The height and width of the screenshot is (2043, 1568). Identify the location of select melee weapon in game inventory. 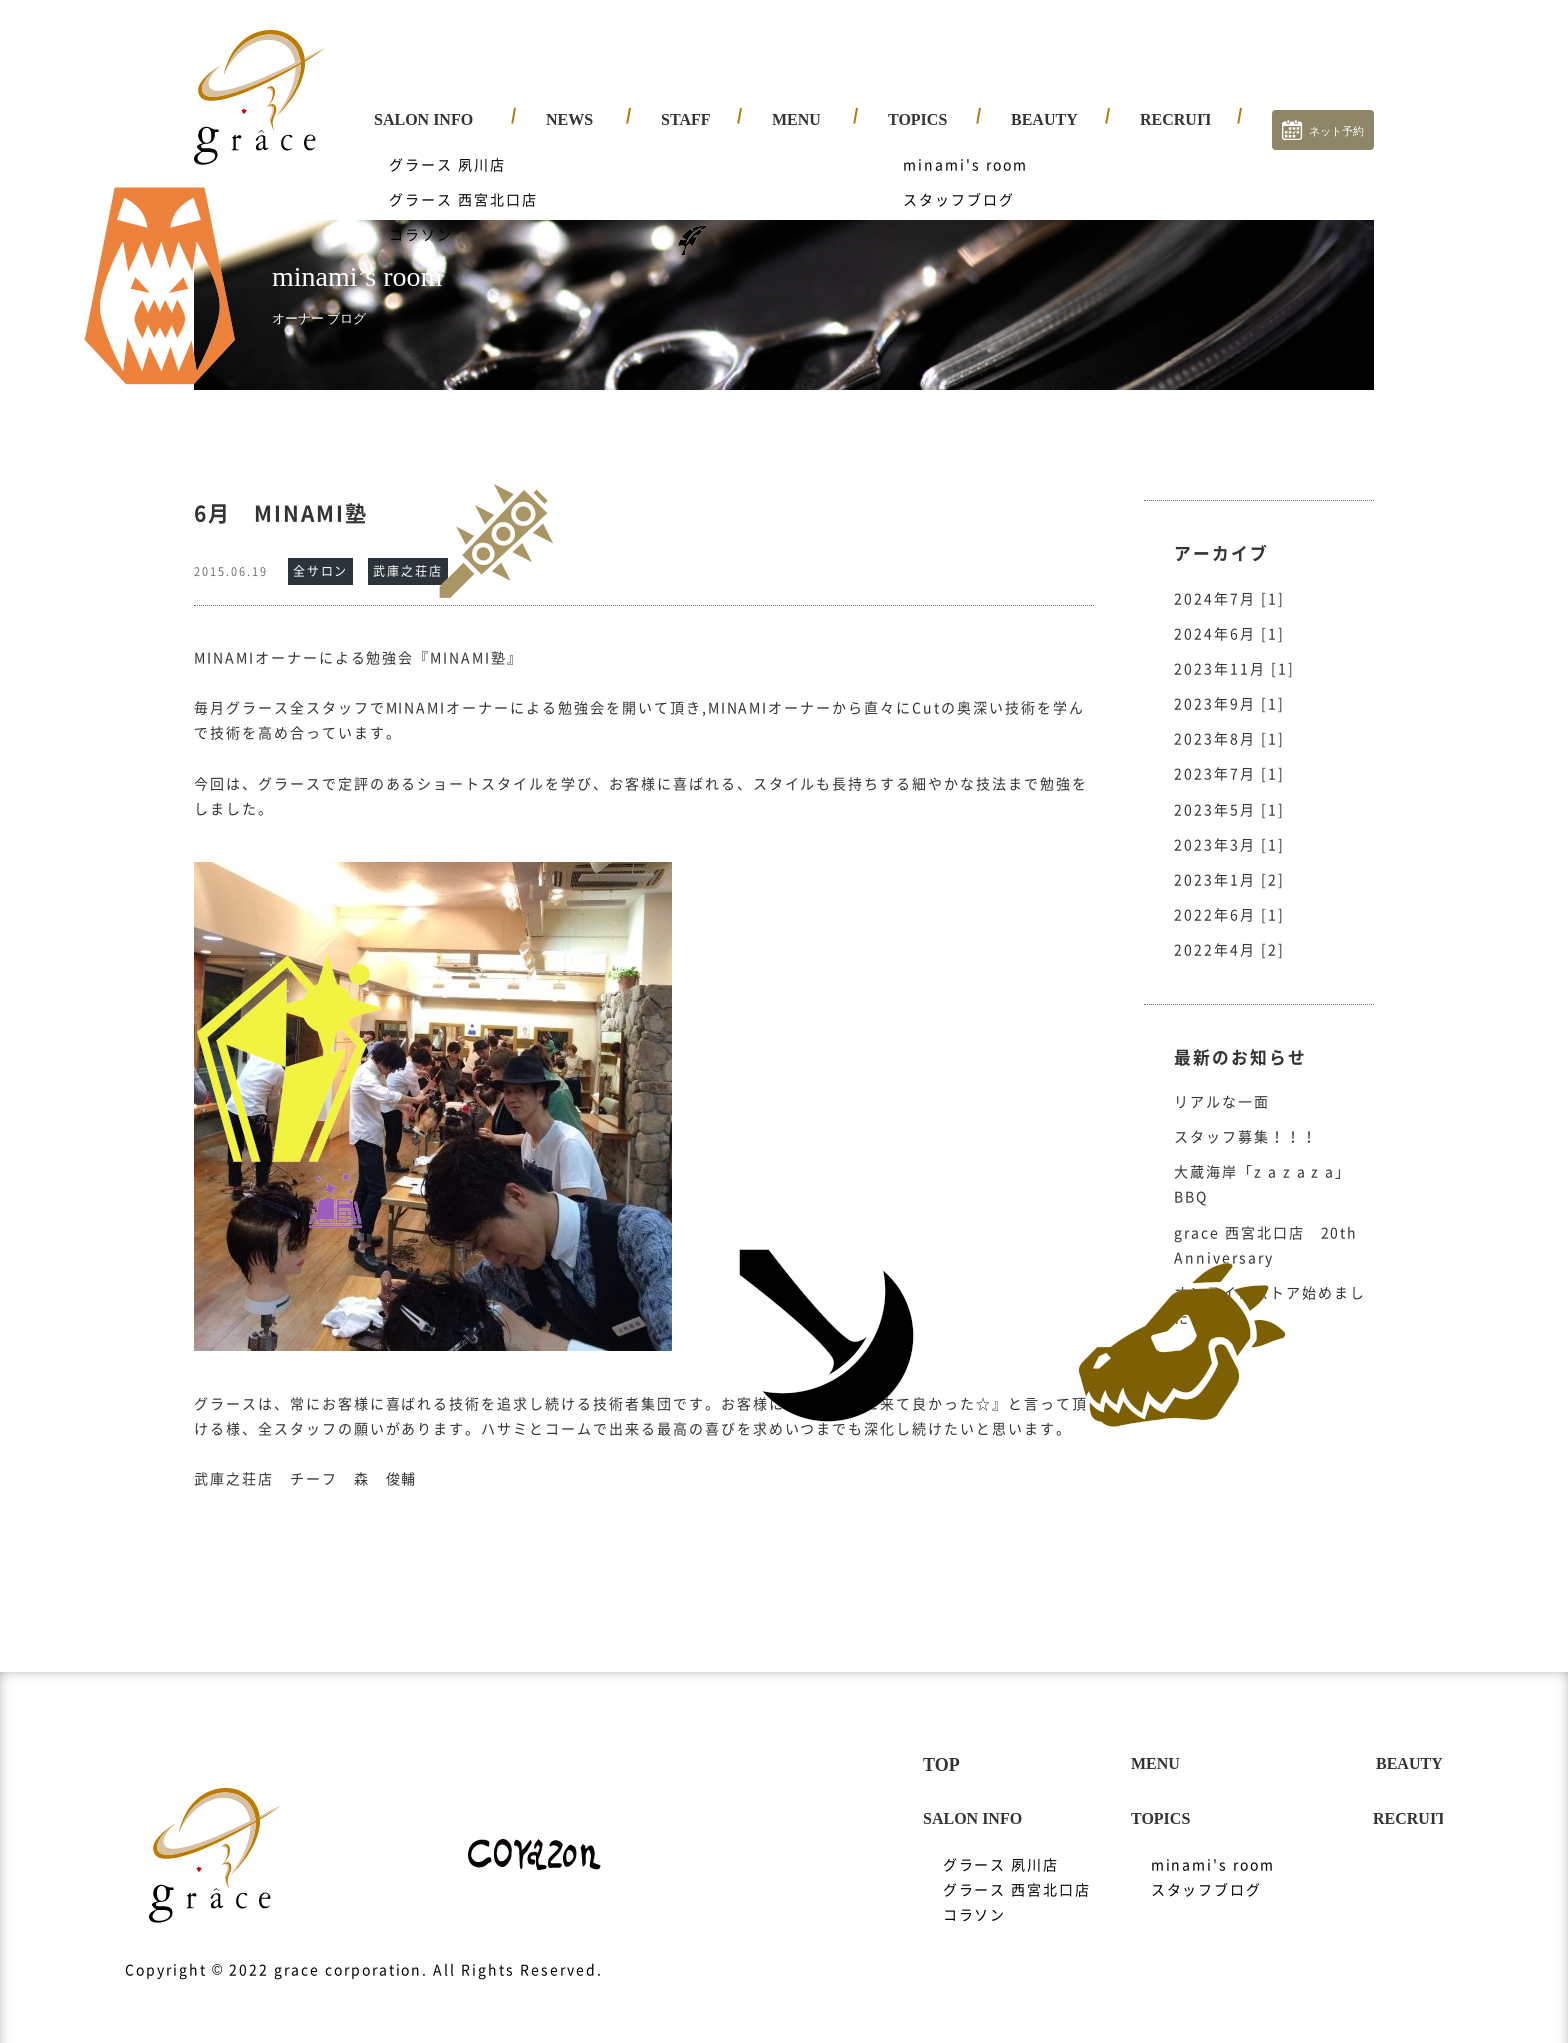
(496, 541).